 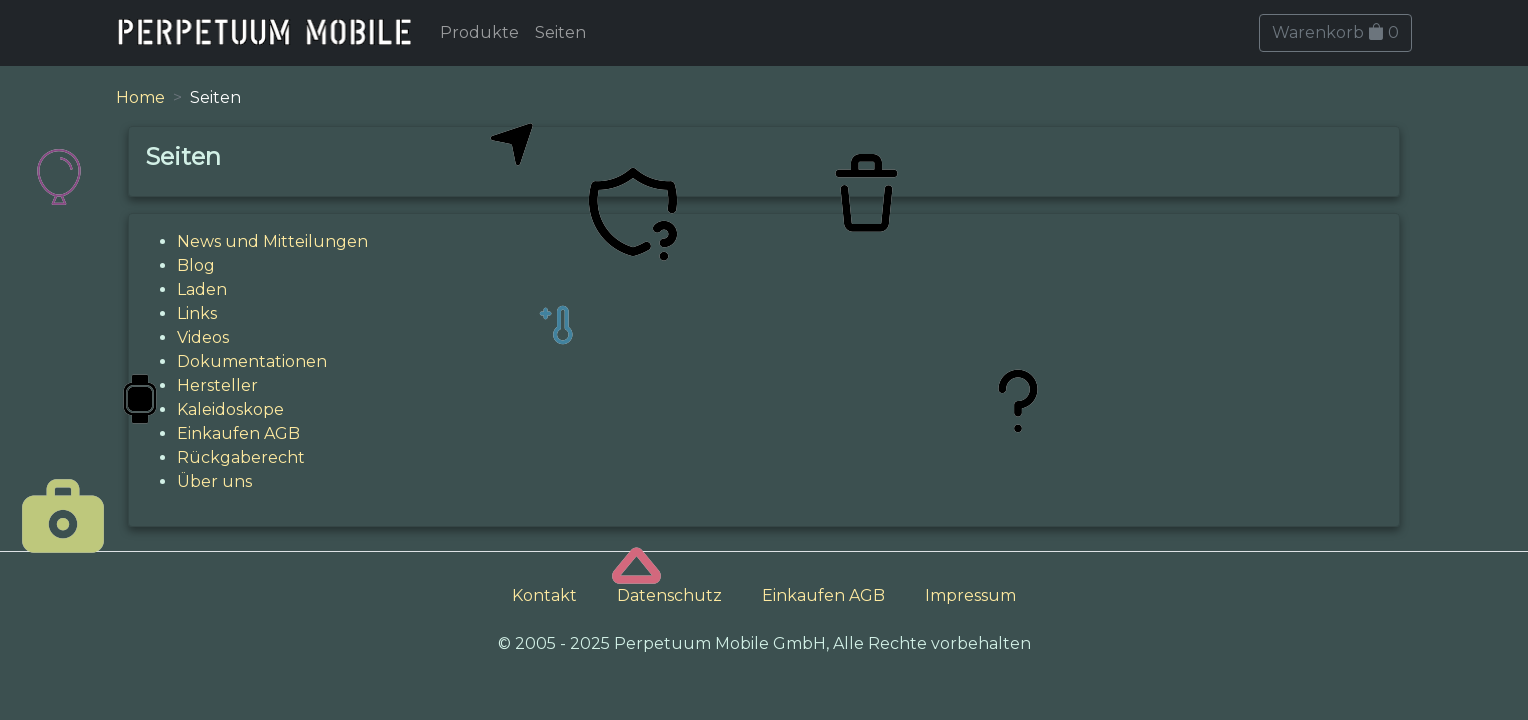 What do you see at coordinates (140, 399) in the screenshot?
I see `access smartwatch settings or companion app` at bounding box center [140, 399].